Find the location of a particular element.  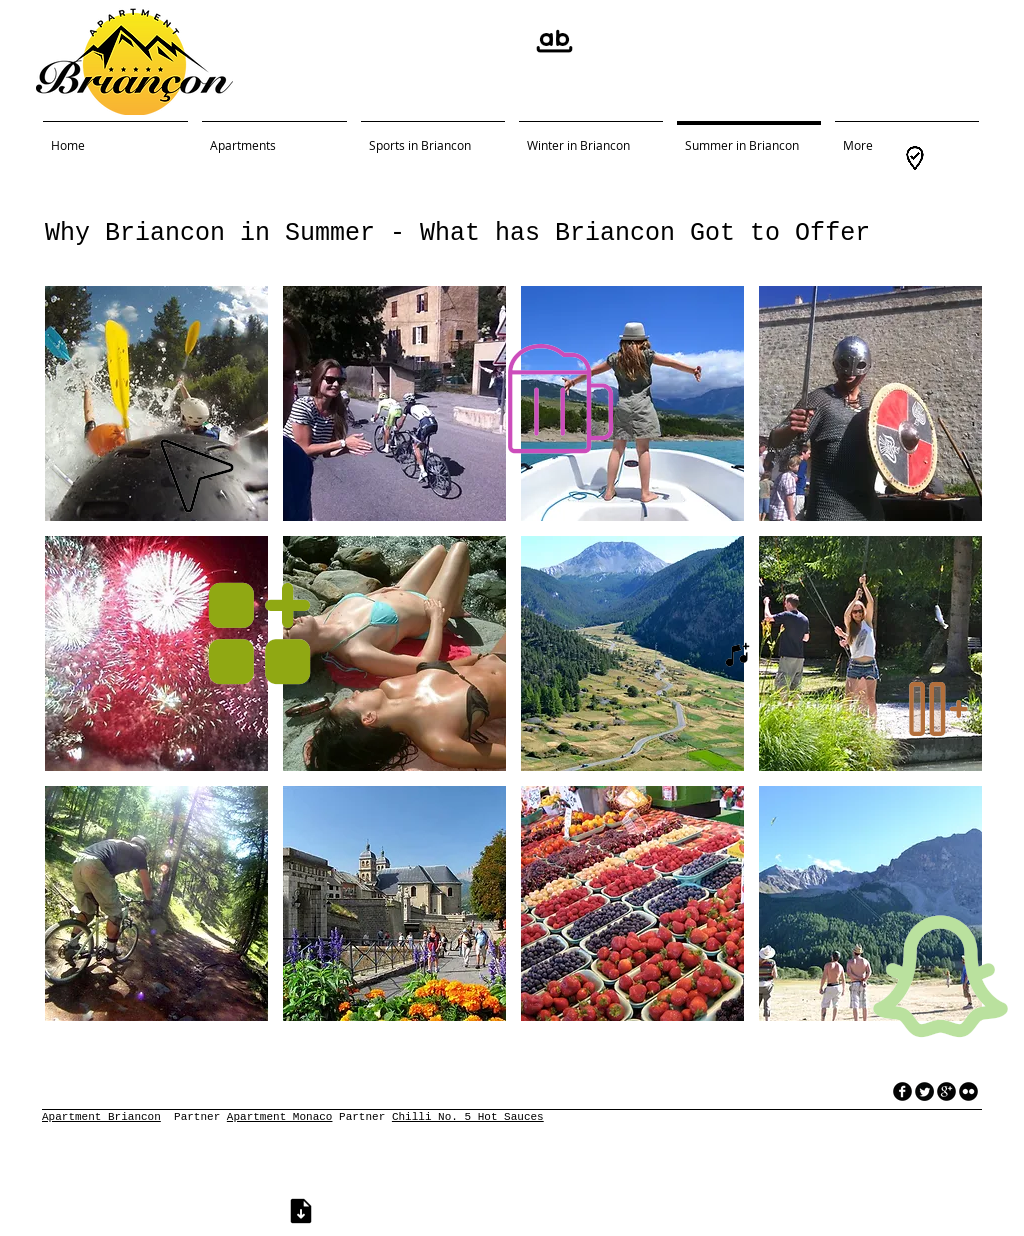

tap to get directions to a destination is located at coordinates (191, 470).